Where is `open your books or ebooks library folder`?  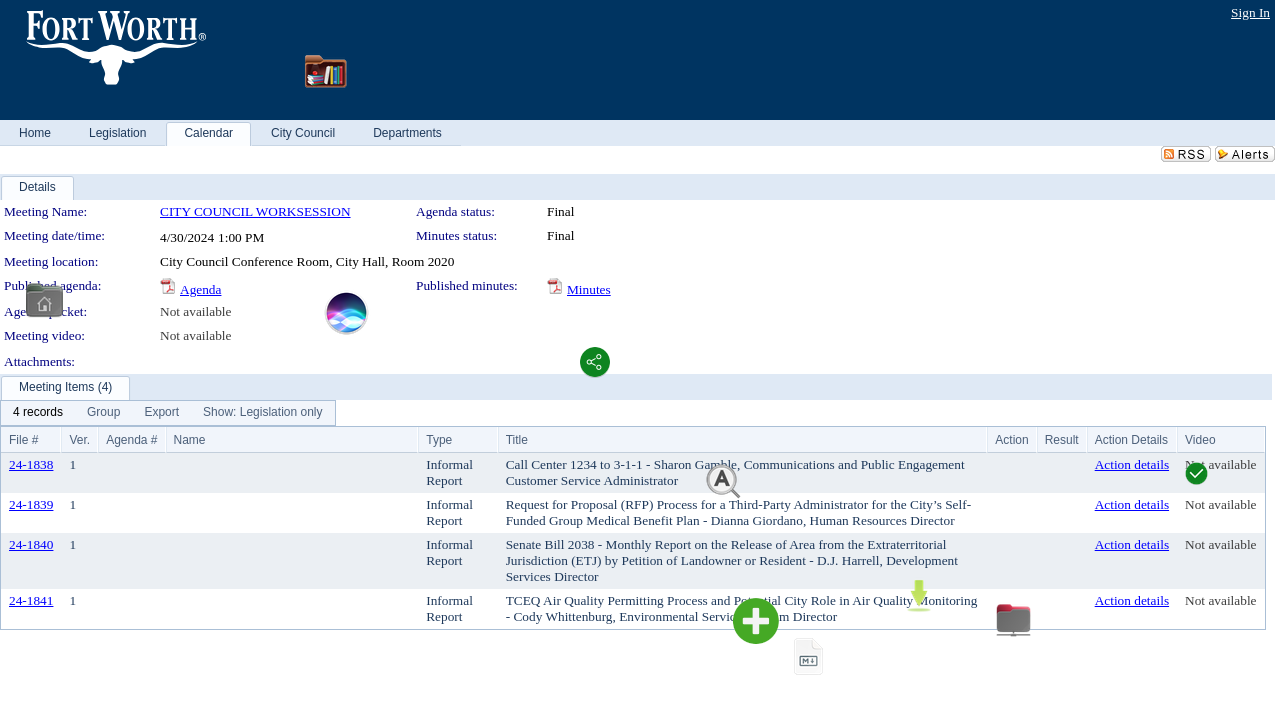
open your books or ebooks library folder is located at coordinates (325, 72).